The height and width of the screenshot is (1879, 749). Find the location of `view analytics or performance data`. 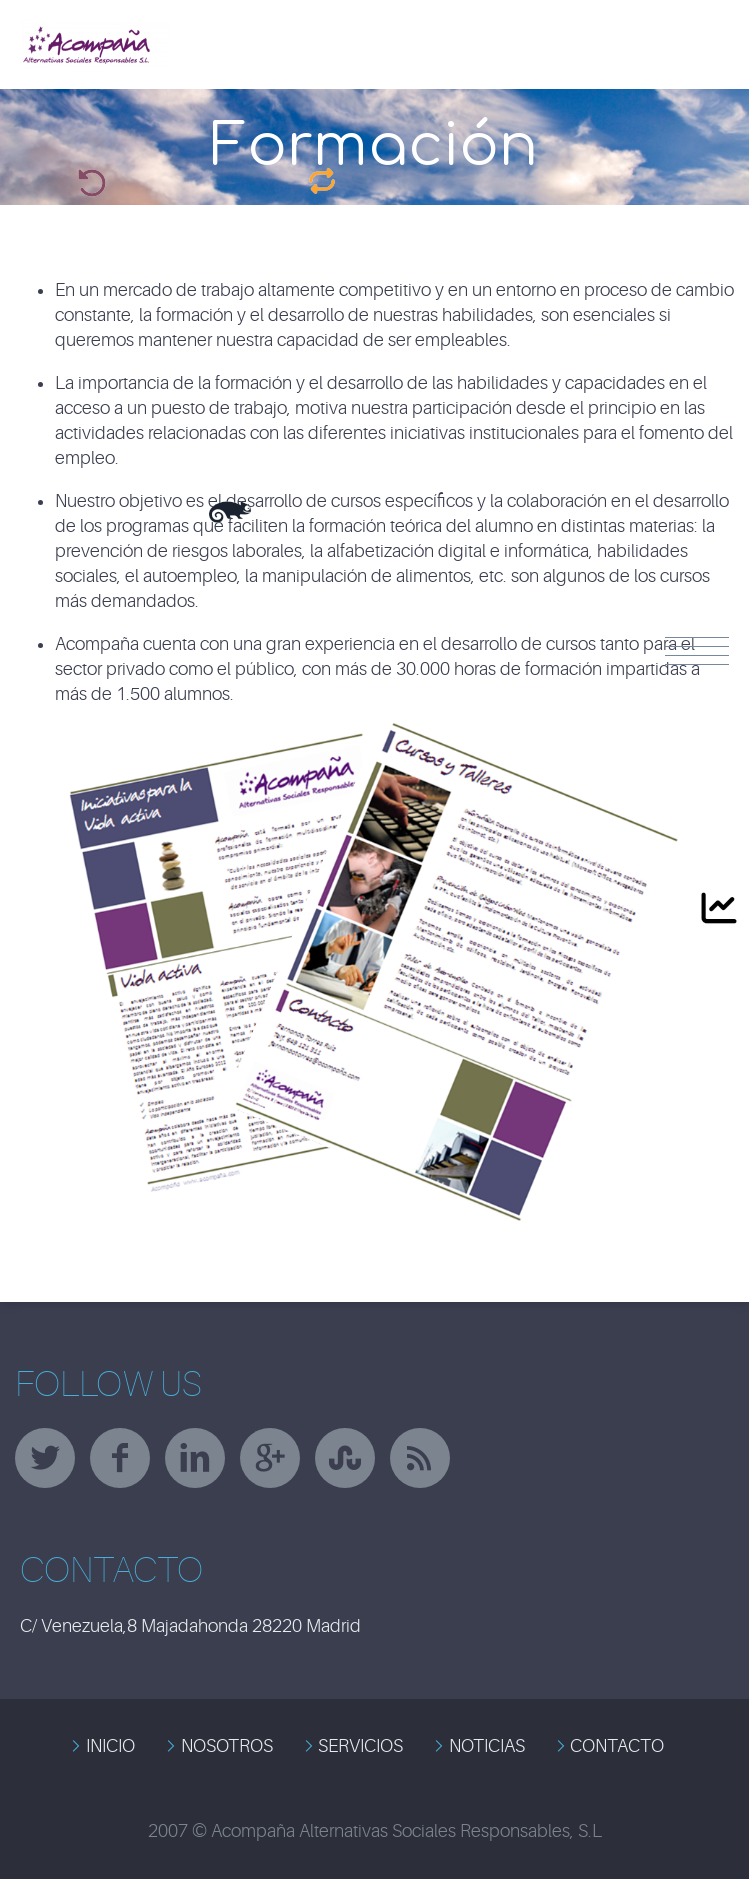

view analytics or performance data is located at coordinates (719, 908).